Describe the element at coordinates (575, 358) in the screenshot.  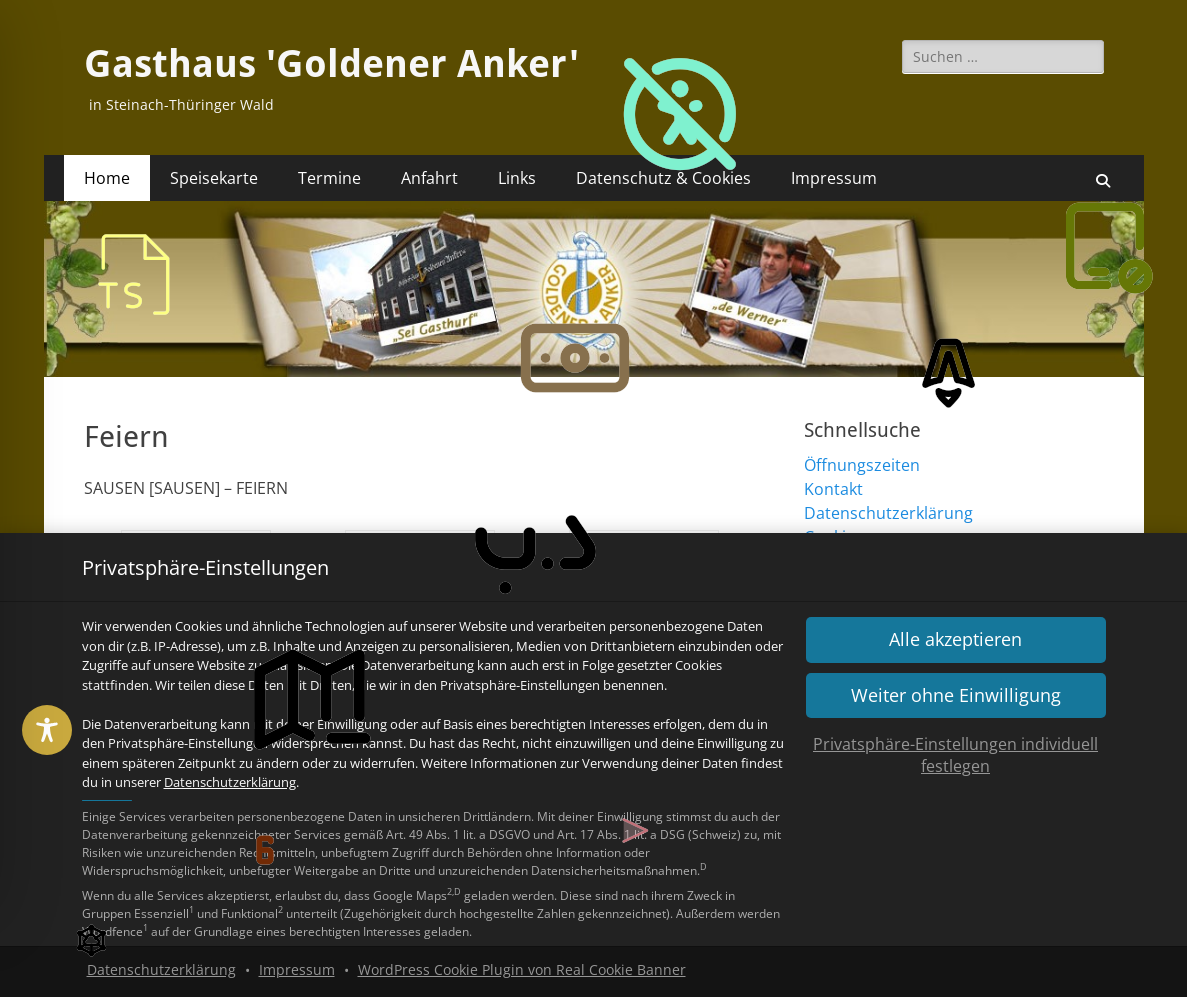
I see `view payment or cash options` at that location.